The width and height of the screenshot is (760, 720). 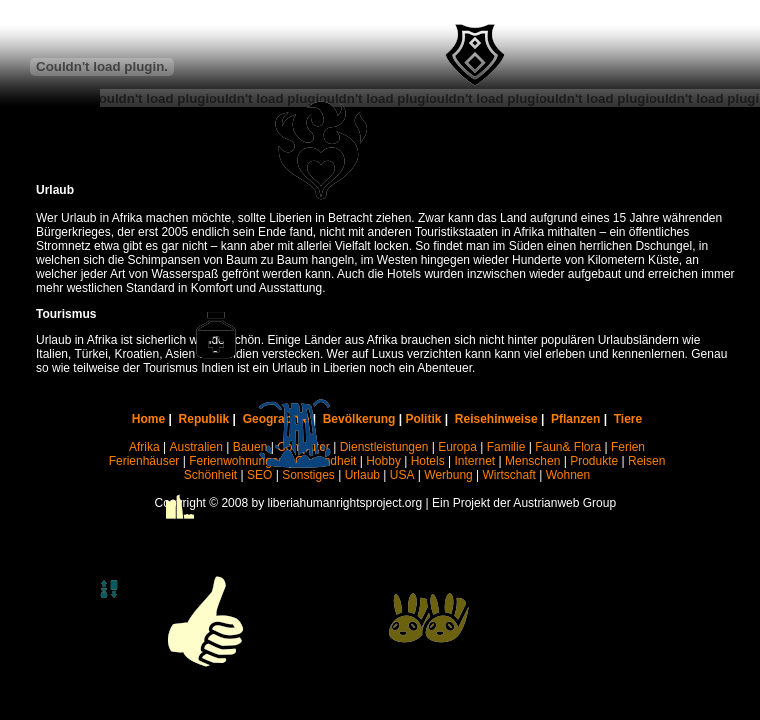 I want to click on purchase in-game cards or items, so click(x=109, y=589).